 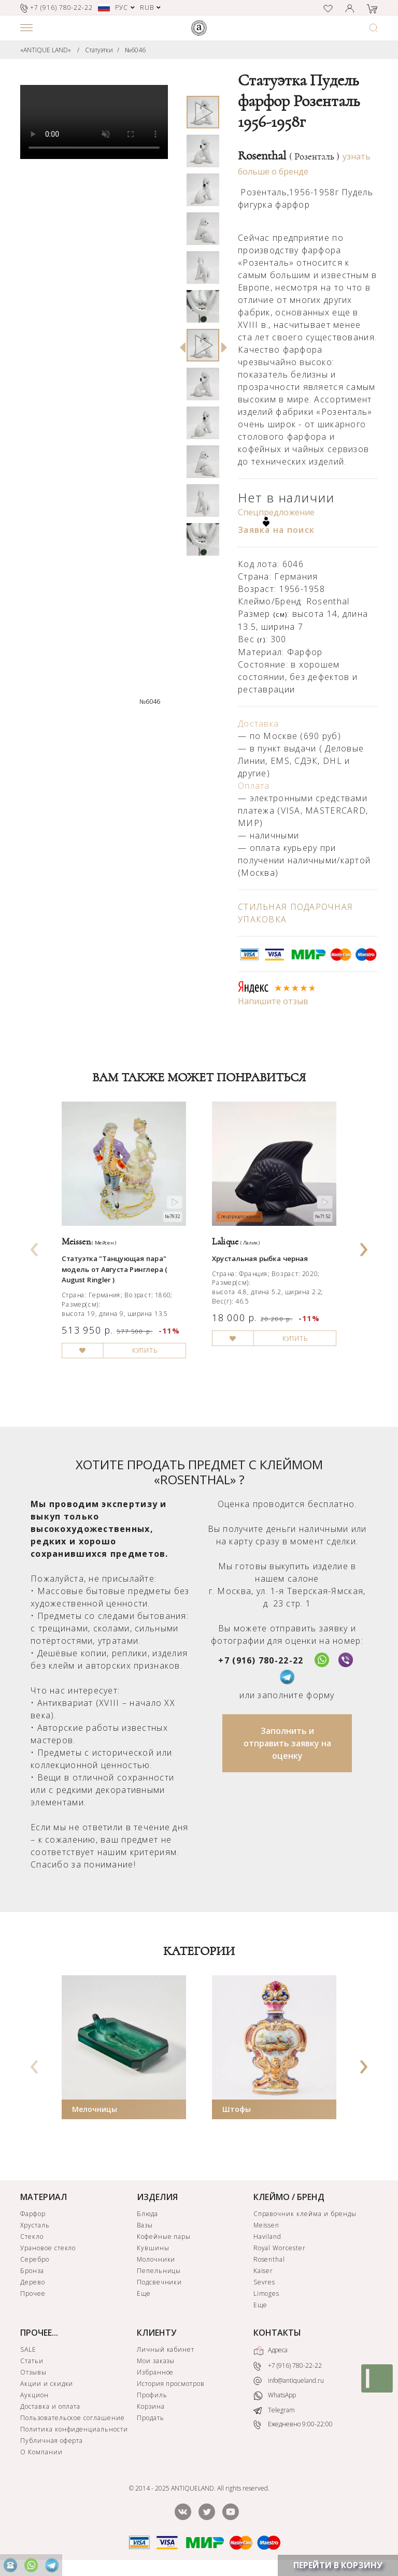 I want to click on toggle left sidebar panel, so click(x=377, y=2378).